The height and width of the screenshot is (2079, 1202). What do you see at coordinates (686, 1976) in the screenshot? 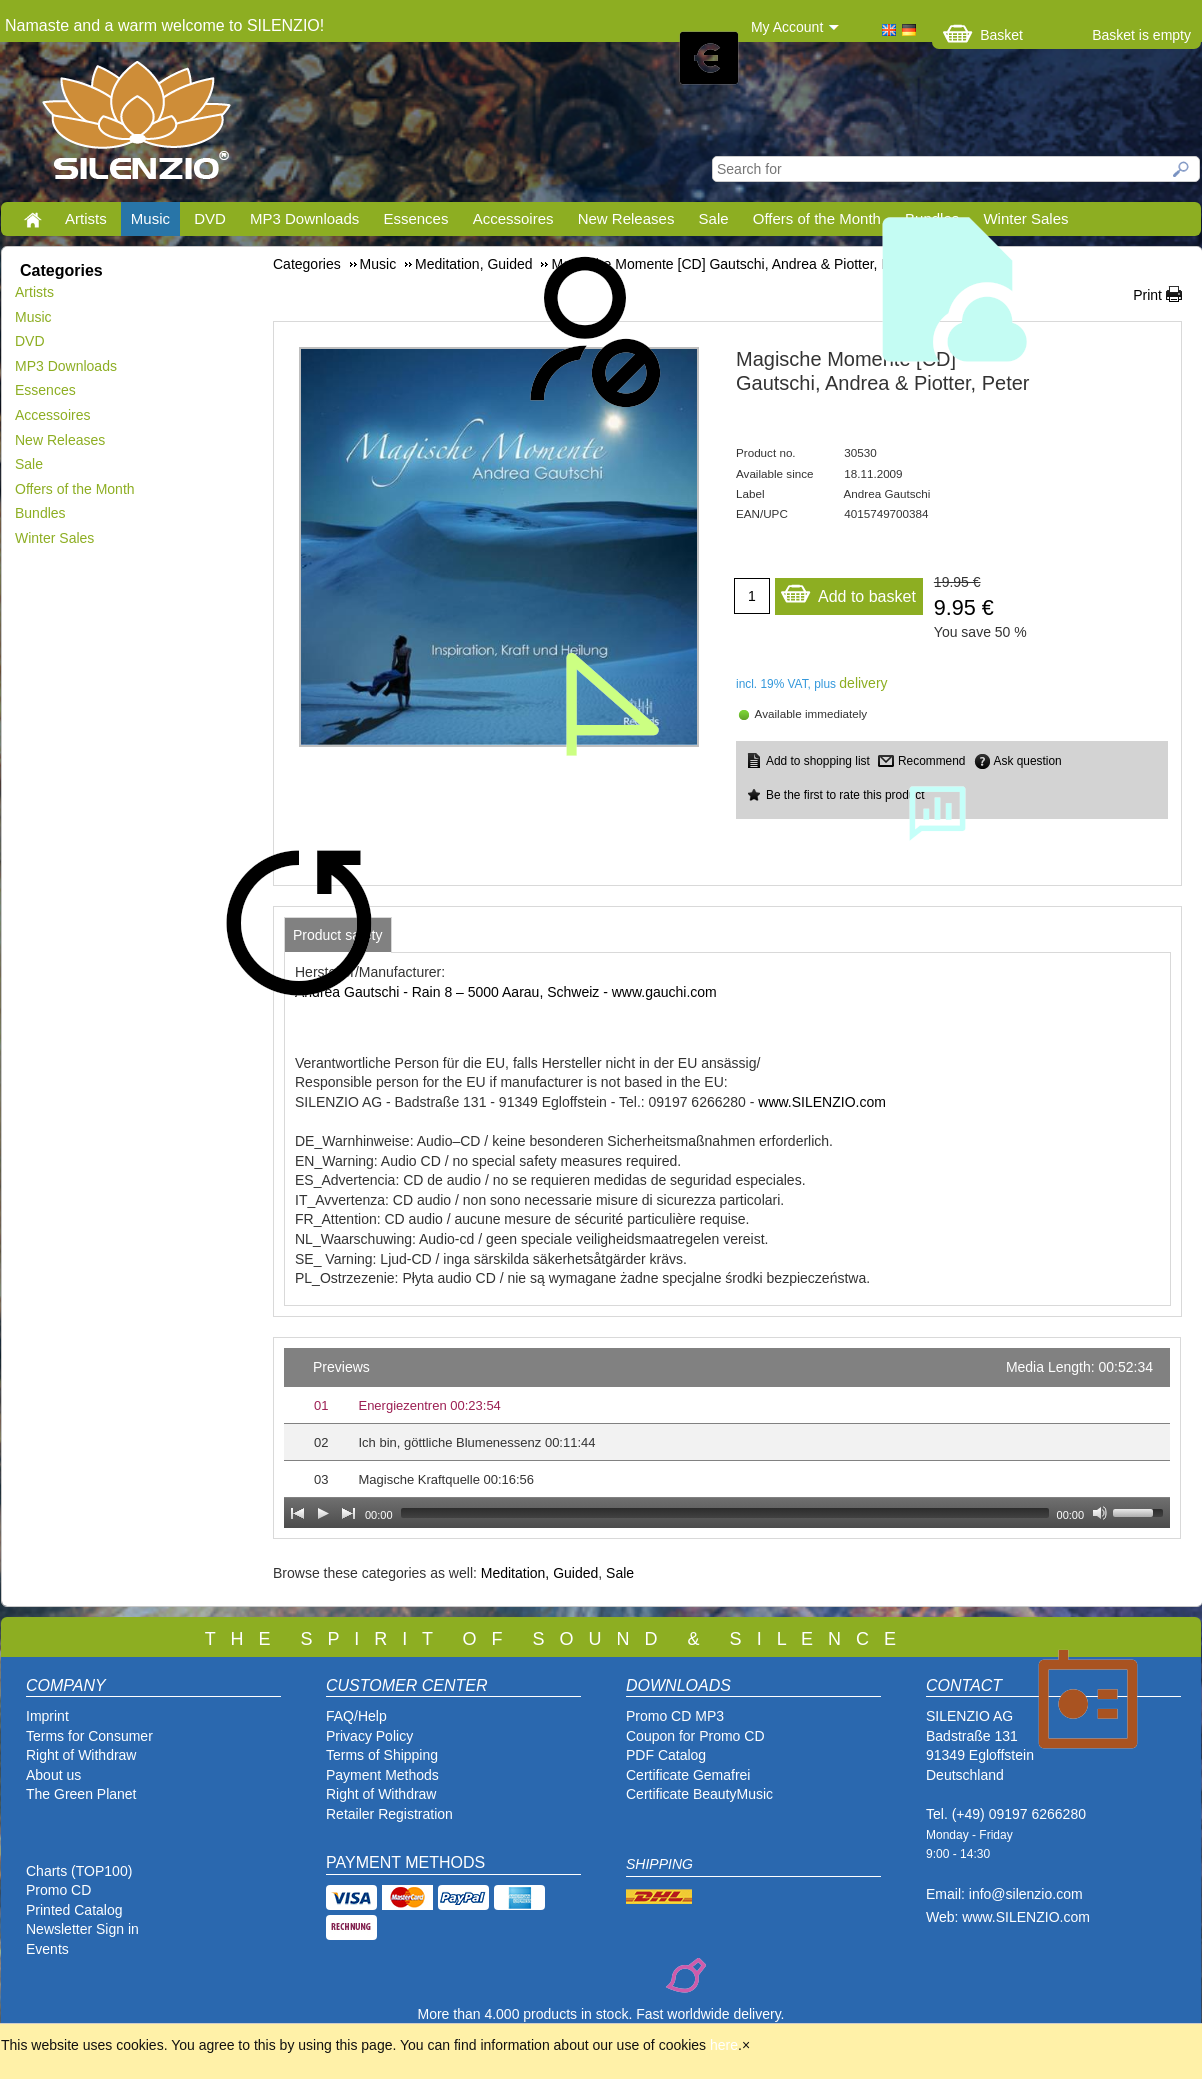
I see `access brush or painting tools` at bounding box center [686, 1976].